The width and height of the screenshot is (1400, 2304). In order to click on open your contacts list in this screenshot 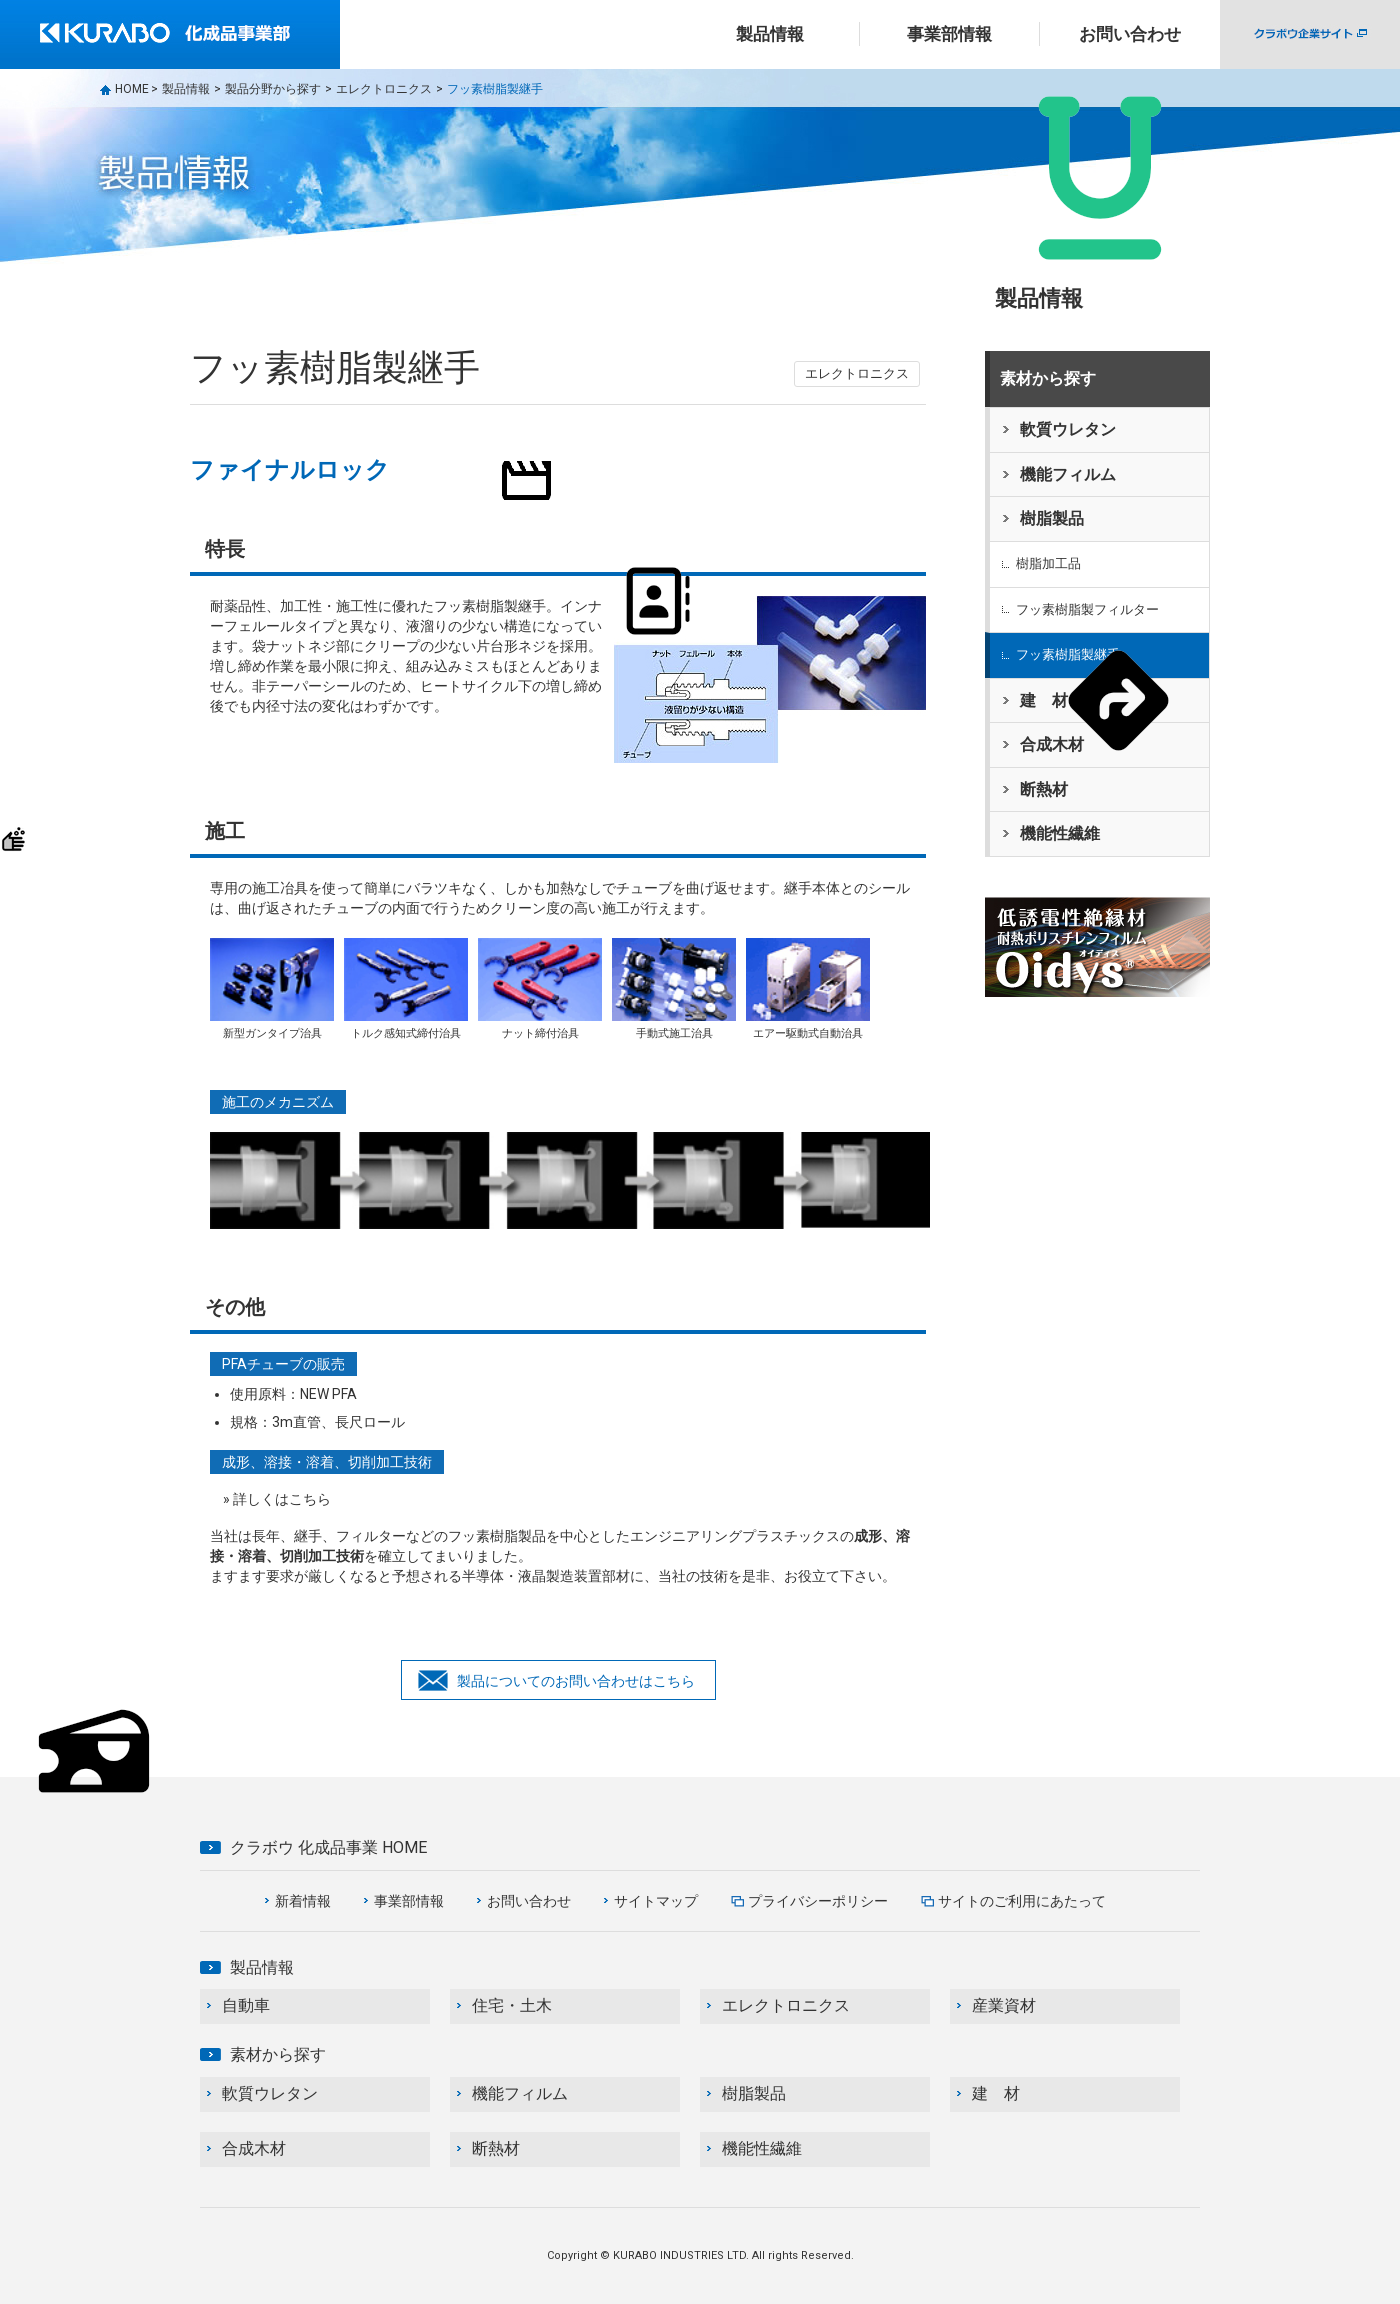, I will do `click(656, 601)`.